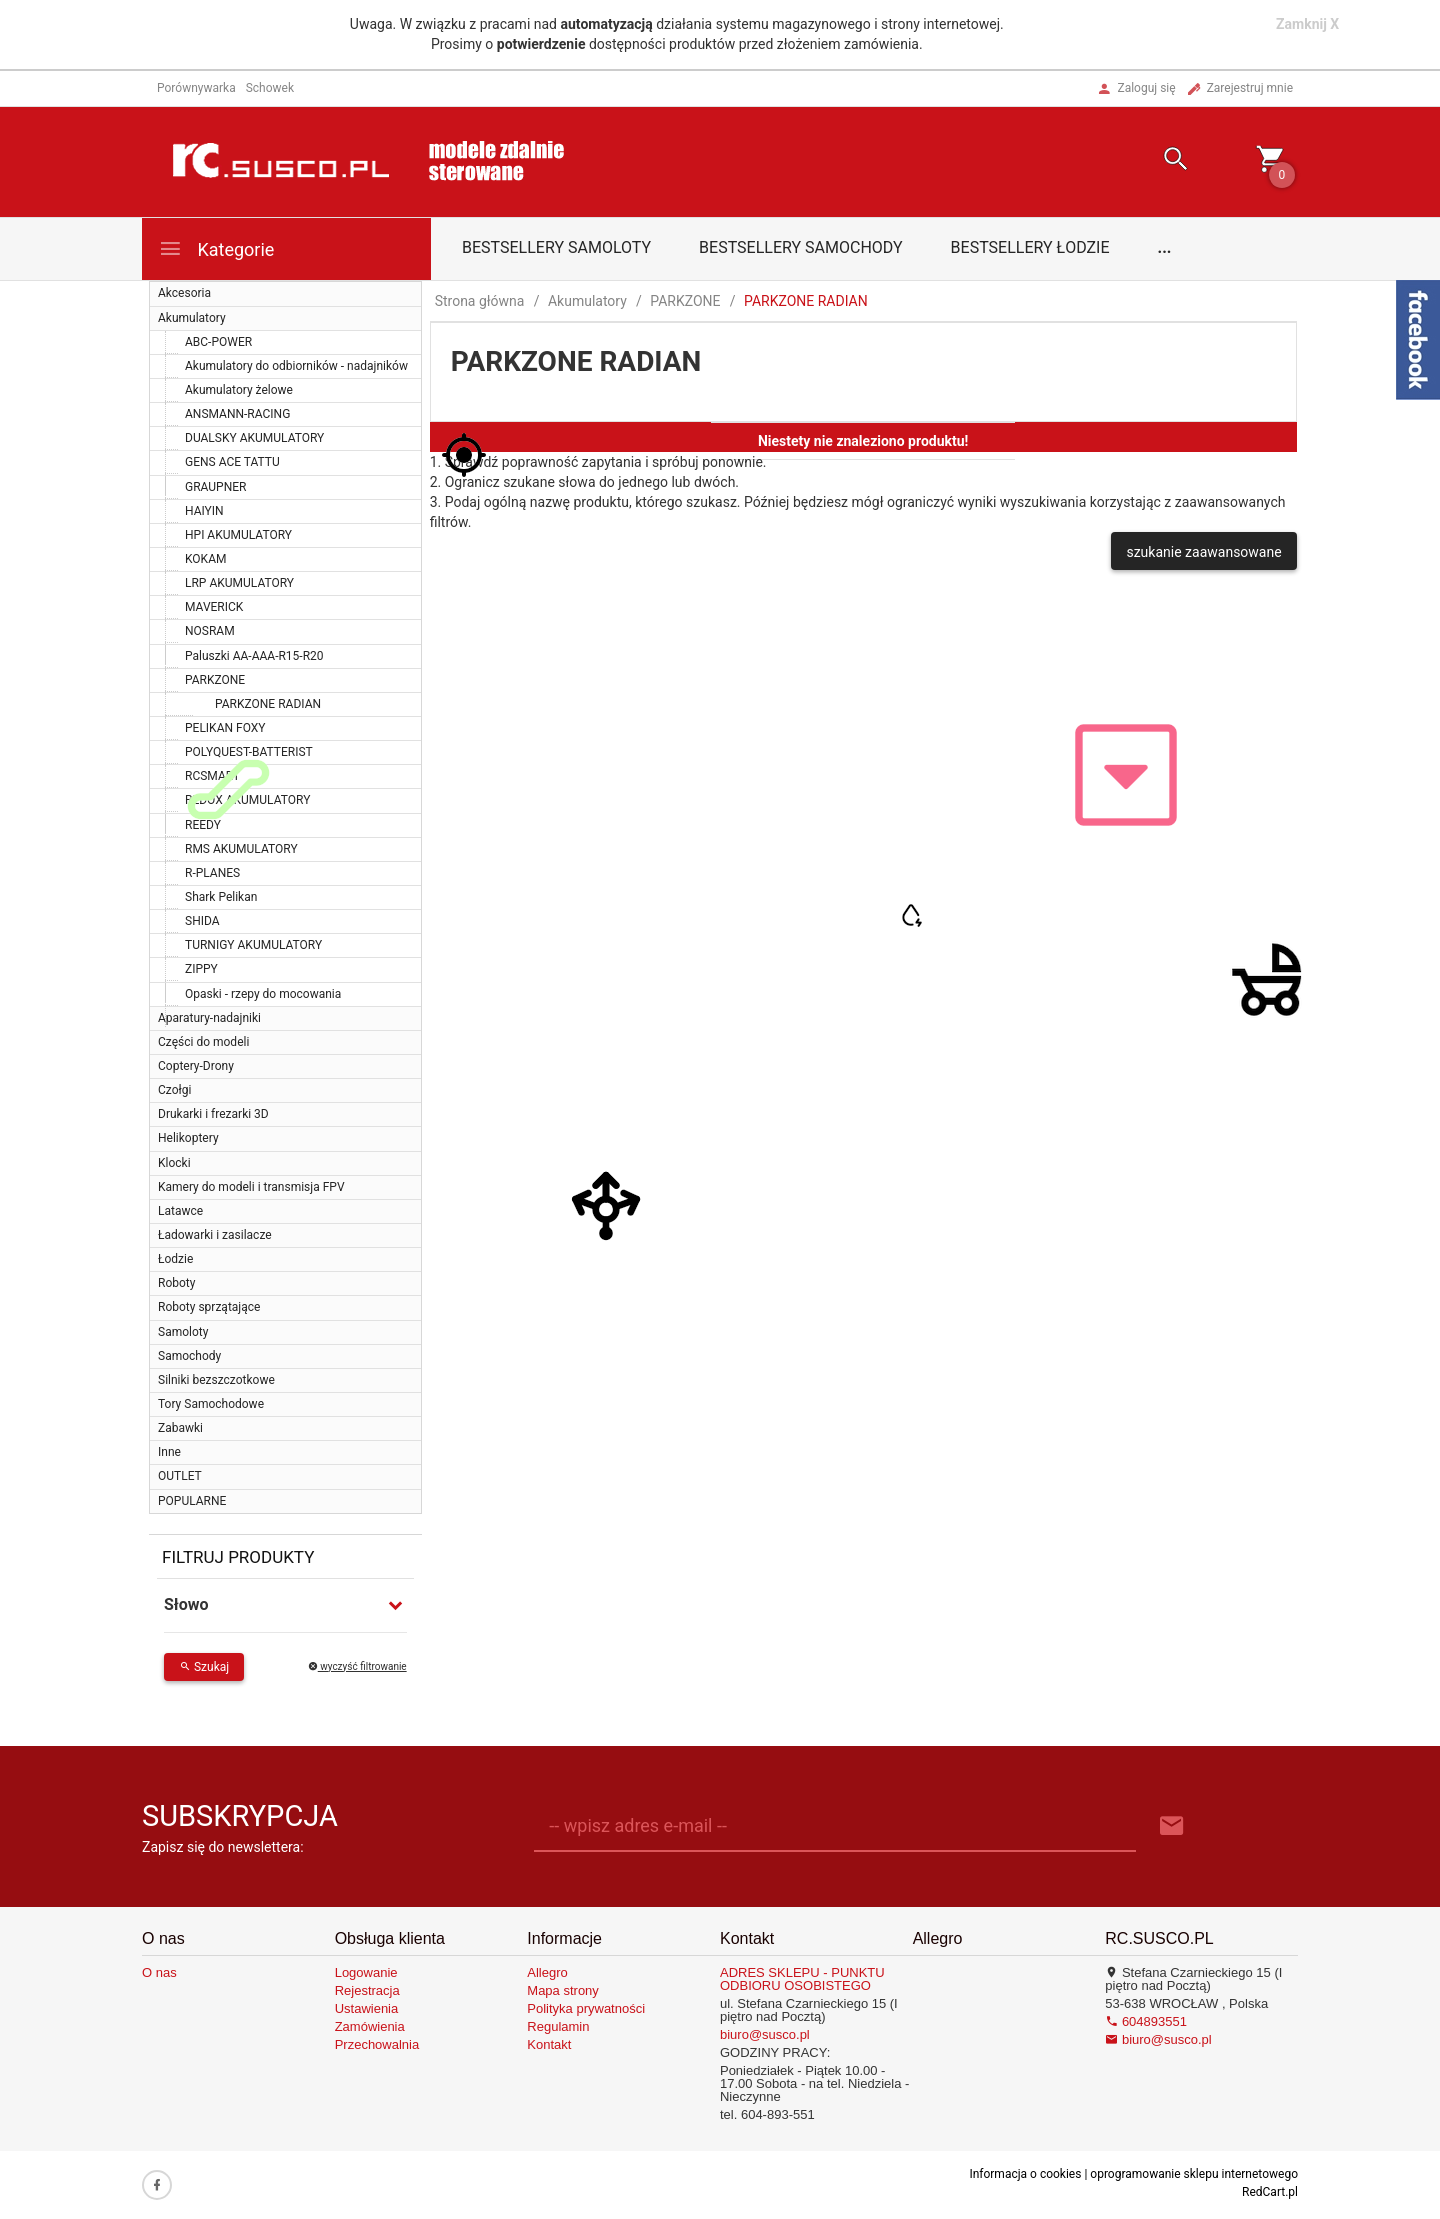  Describe the element at coordinates (1126, 775) in the screenshot. I see `open a dropdown menu to select an option` at that location.